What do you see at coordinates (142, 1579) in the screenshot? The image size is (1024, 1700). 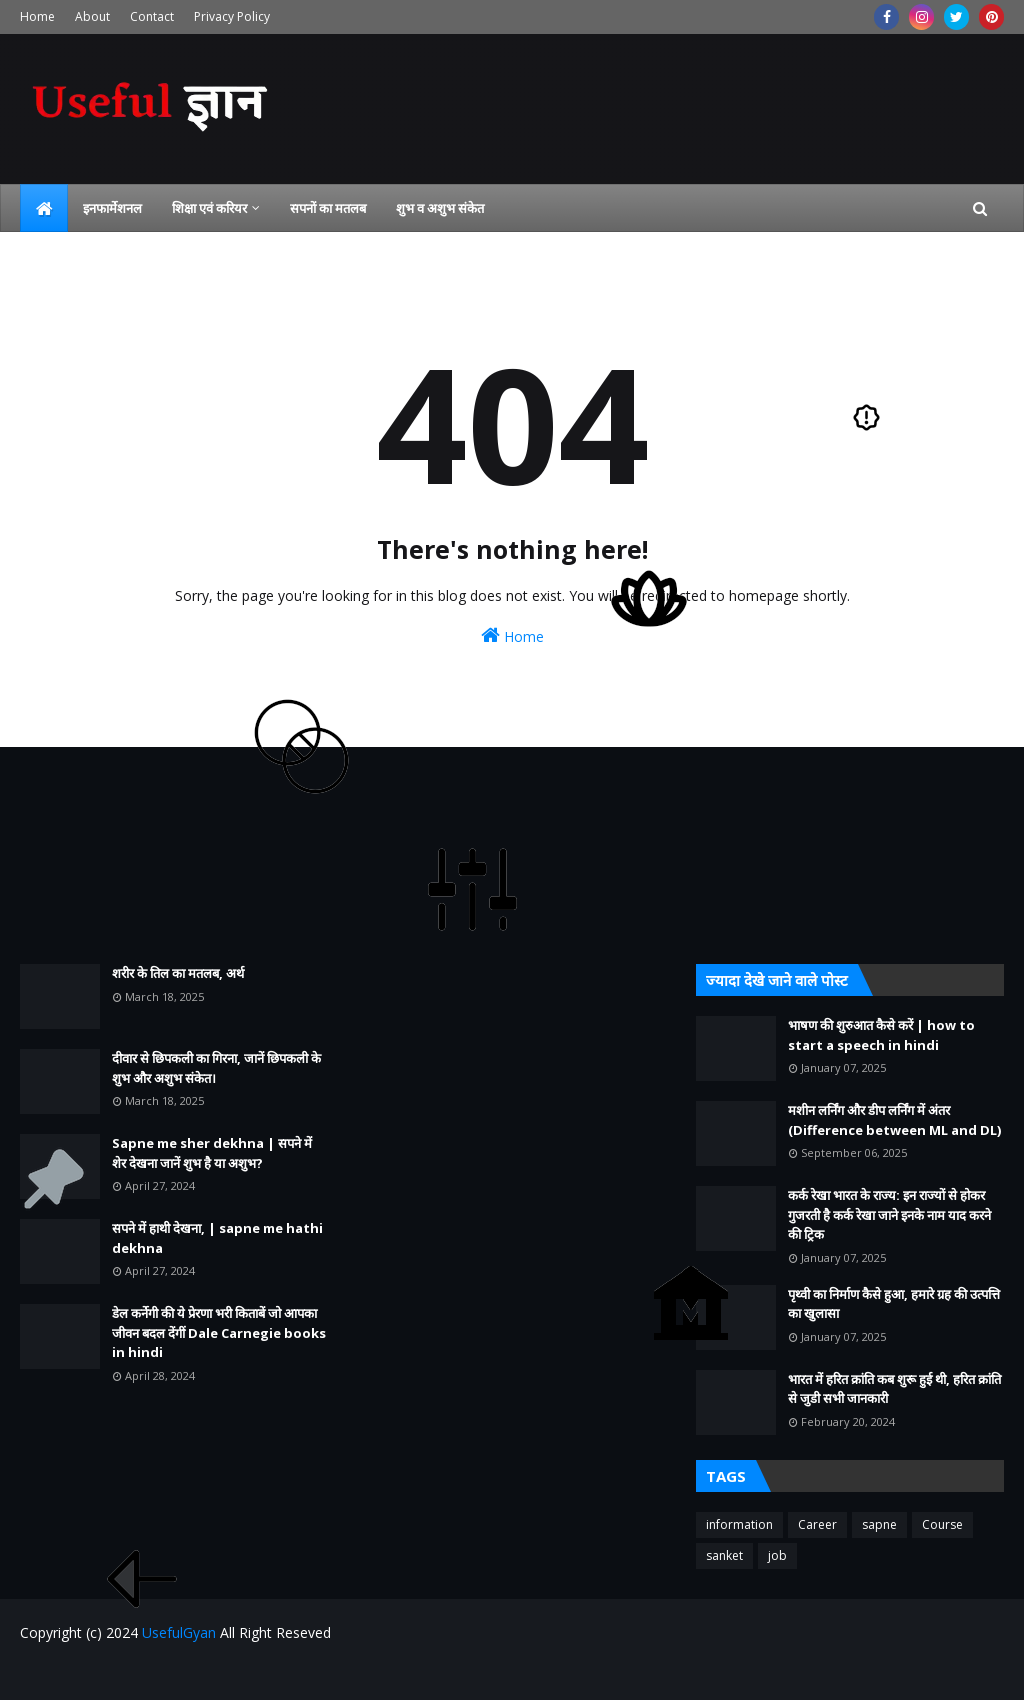 I see `go back to previous screen` at bounding box center [142, 1579].